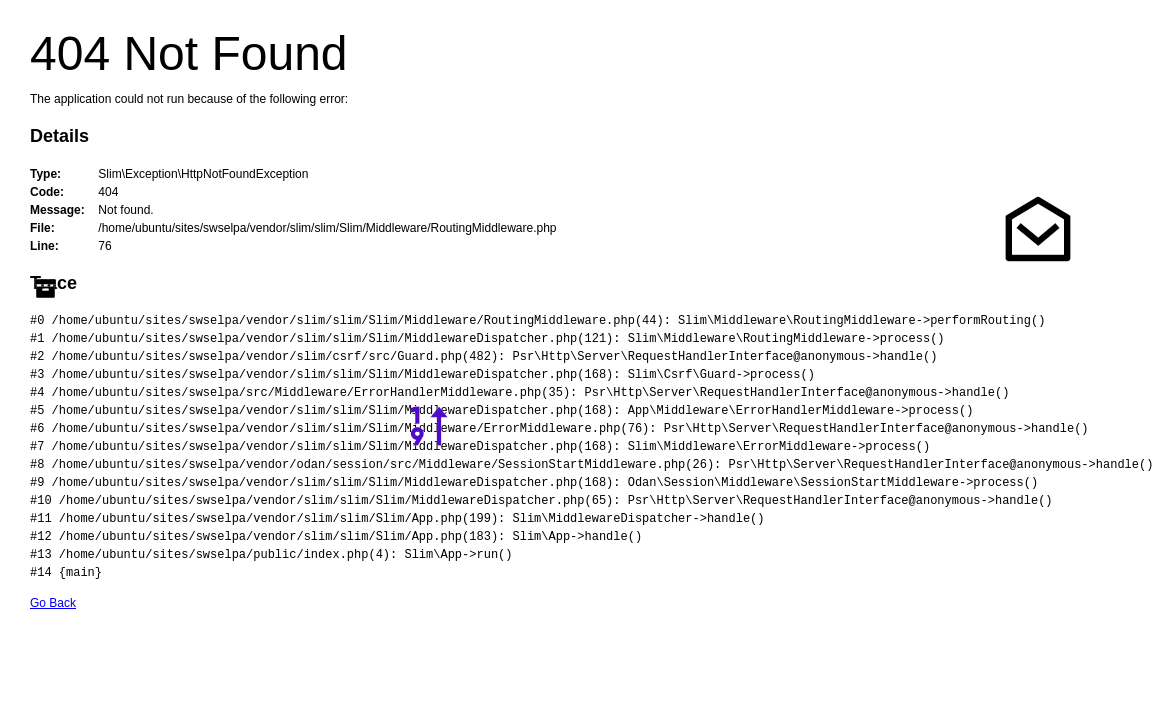 Image resolution: width=1153 pixels, height=720 pixels. What do you see at coordinates (1038, 232) in the screenshot?
I see `view an opened email message` at bounding box center [1038, 232].